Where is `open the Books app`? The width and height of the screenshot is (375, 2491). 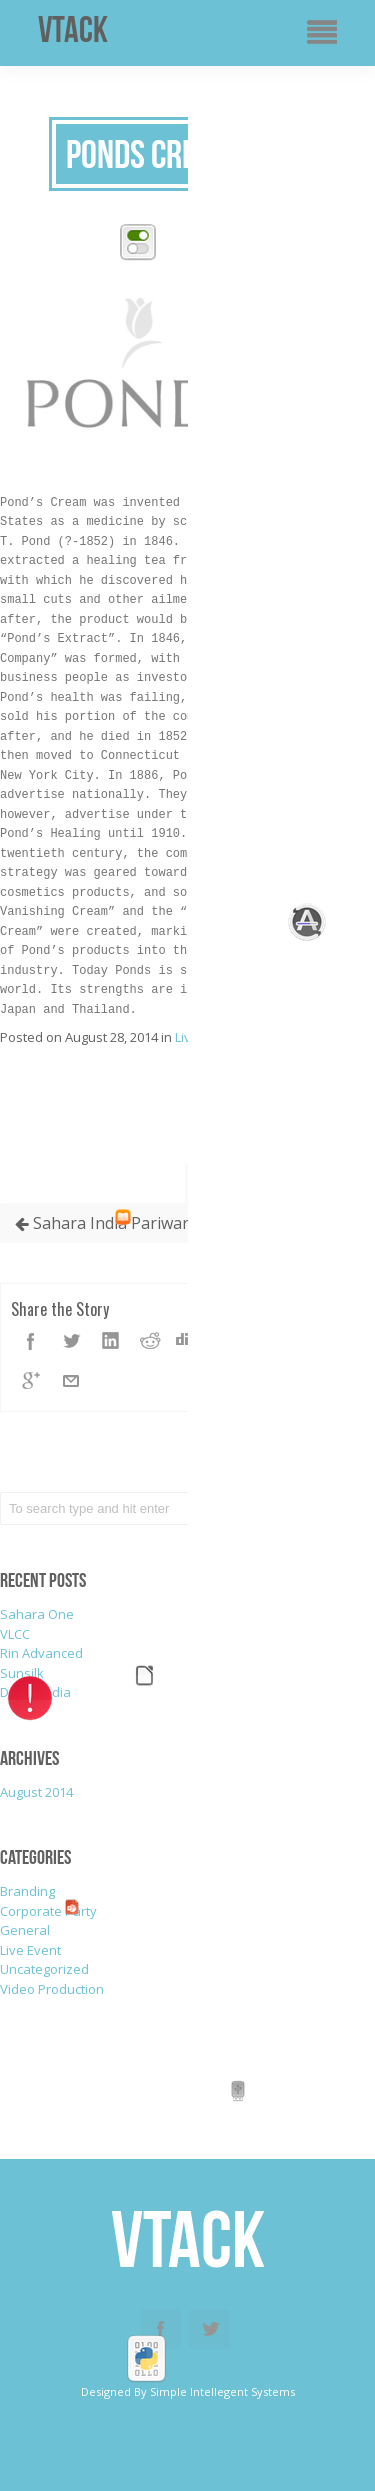 open the Books app is located at coordinates (123, 1217).